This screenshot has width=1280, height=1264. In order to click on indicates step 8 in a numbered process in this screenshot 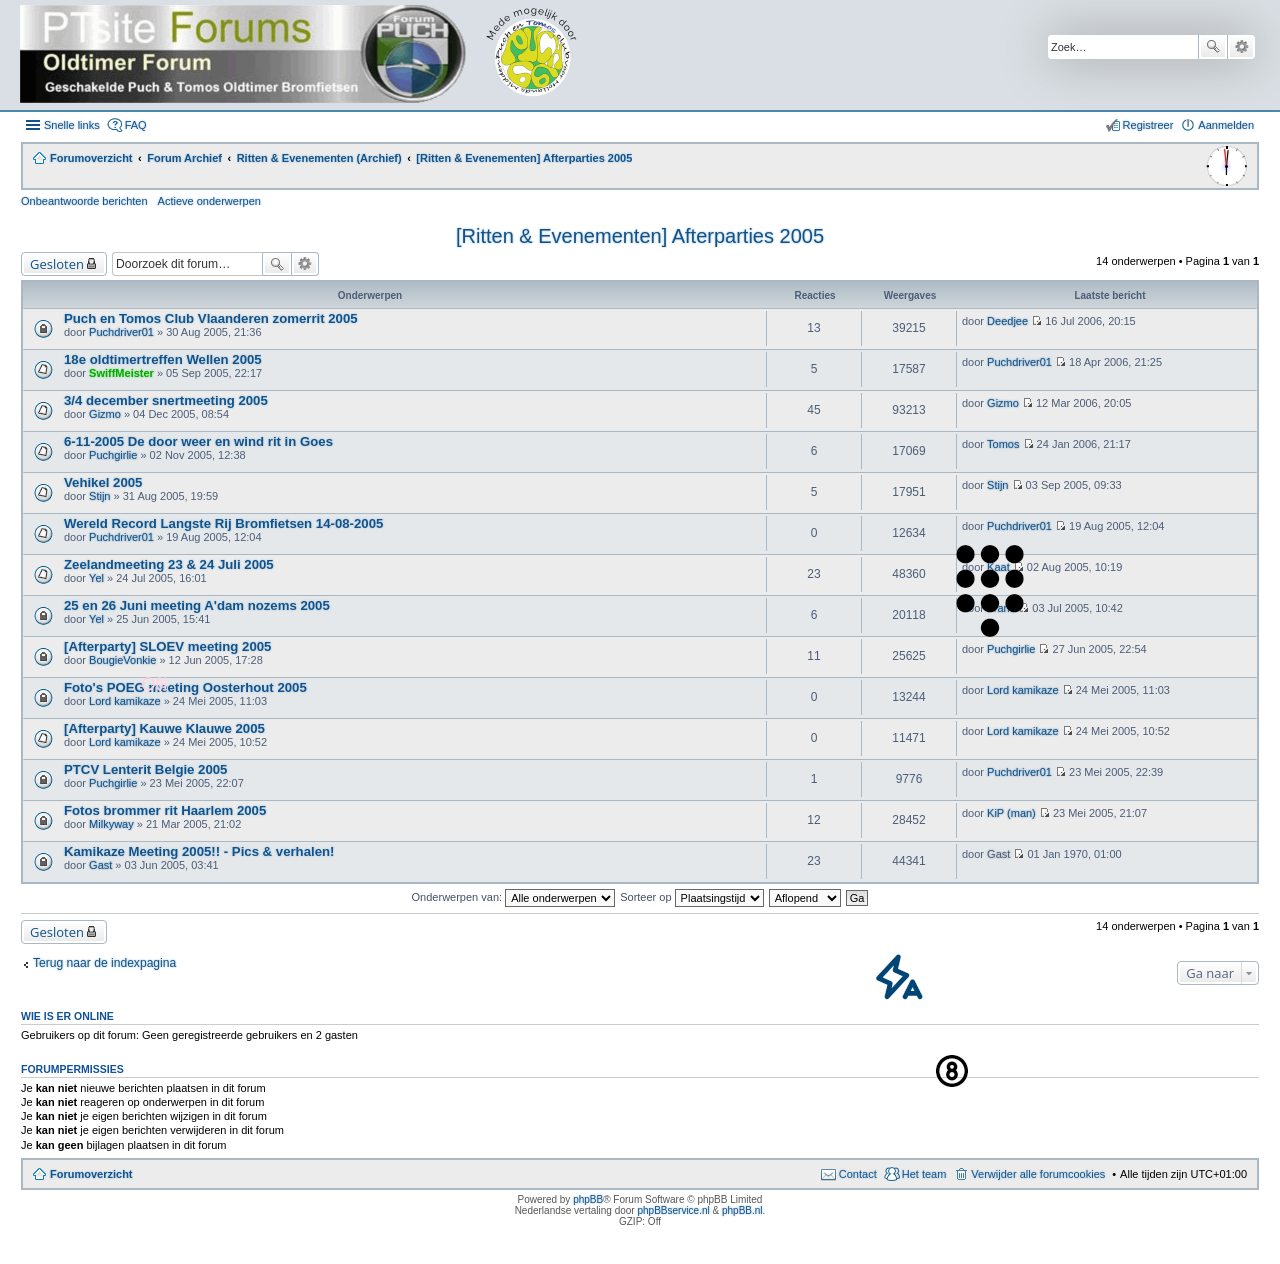, I will do `click(952, 1071)`.